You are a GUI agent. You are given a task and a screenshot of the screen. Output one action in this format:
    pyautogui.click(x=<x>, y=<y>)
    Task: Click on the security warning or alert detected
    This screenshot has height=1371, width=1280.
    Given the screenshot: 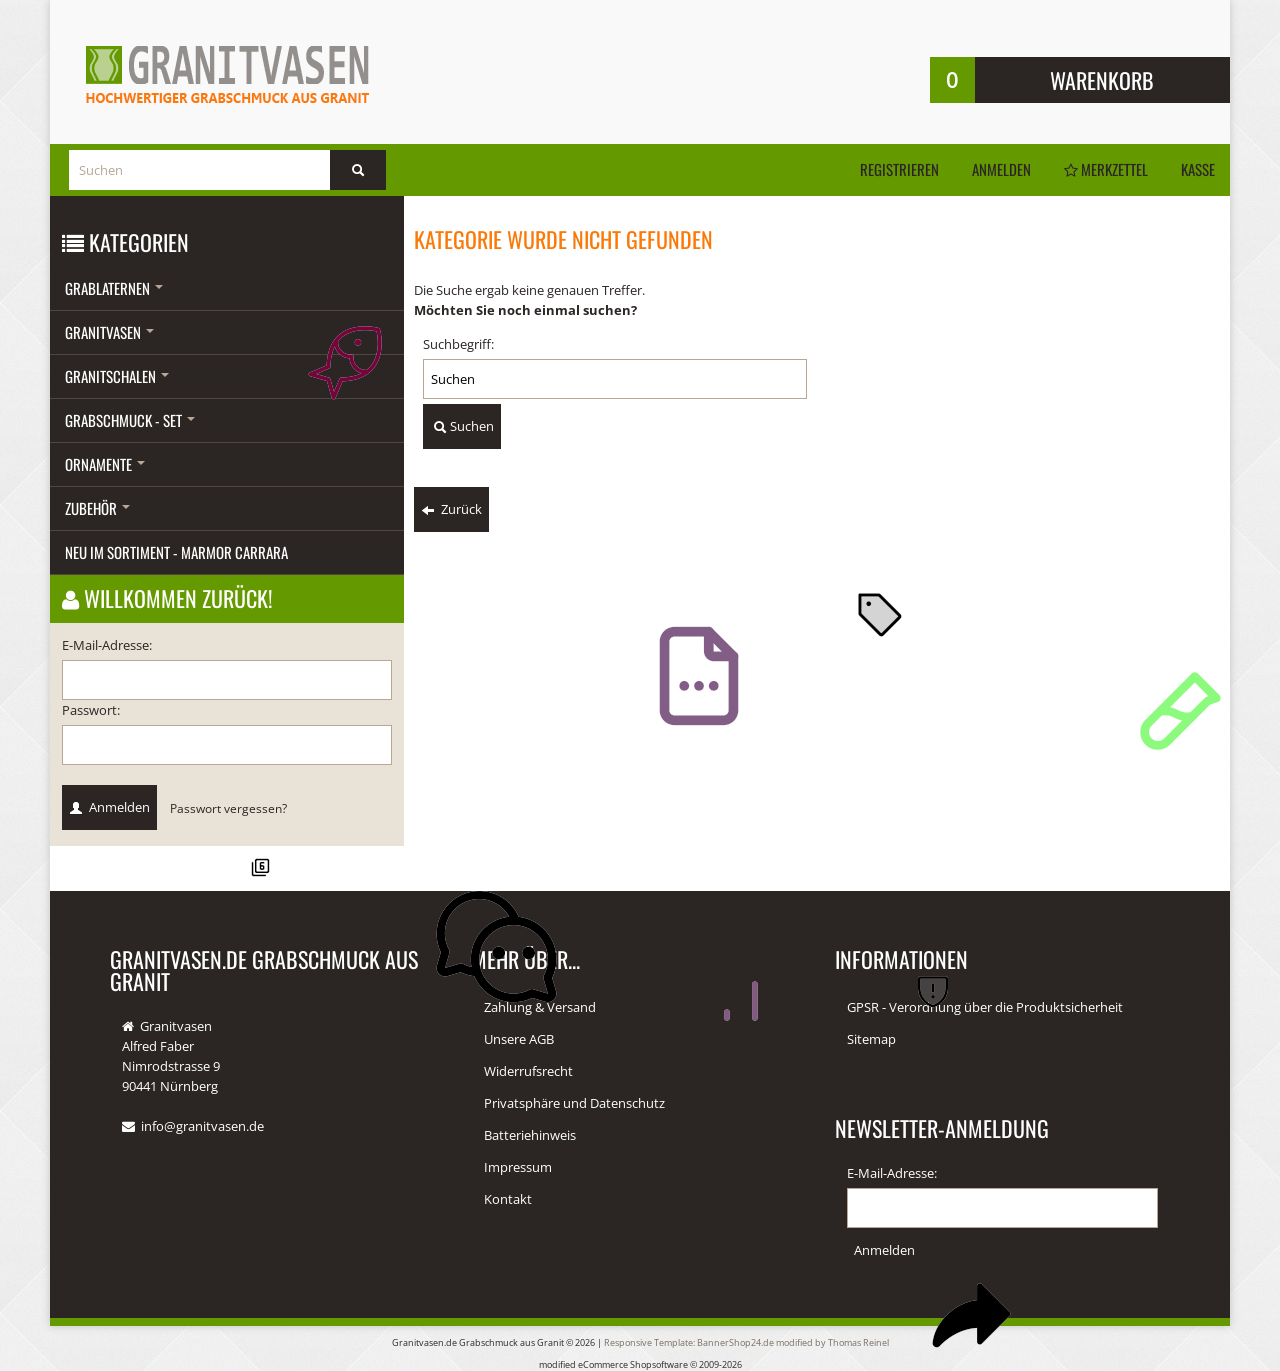 What is the action you would take?
    pyautogui.click(x=933, y=990)
    